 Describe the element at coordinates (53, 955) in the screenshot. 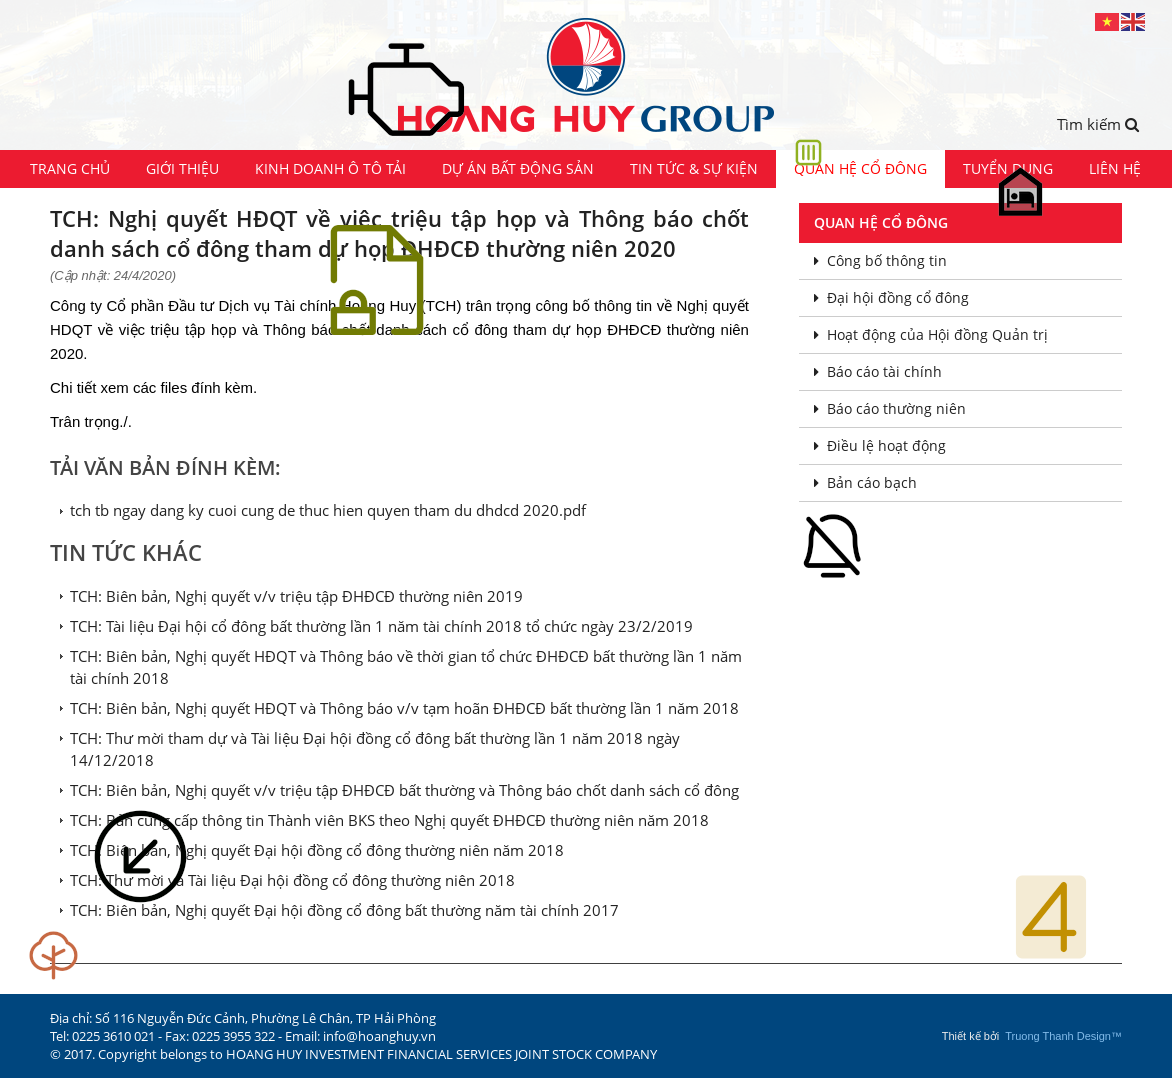

I see `view parks or nature areas nearby` at that location.